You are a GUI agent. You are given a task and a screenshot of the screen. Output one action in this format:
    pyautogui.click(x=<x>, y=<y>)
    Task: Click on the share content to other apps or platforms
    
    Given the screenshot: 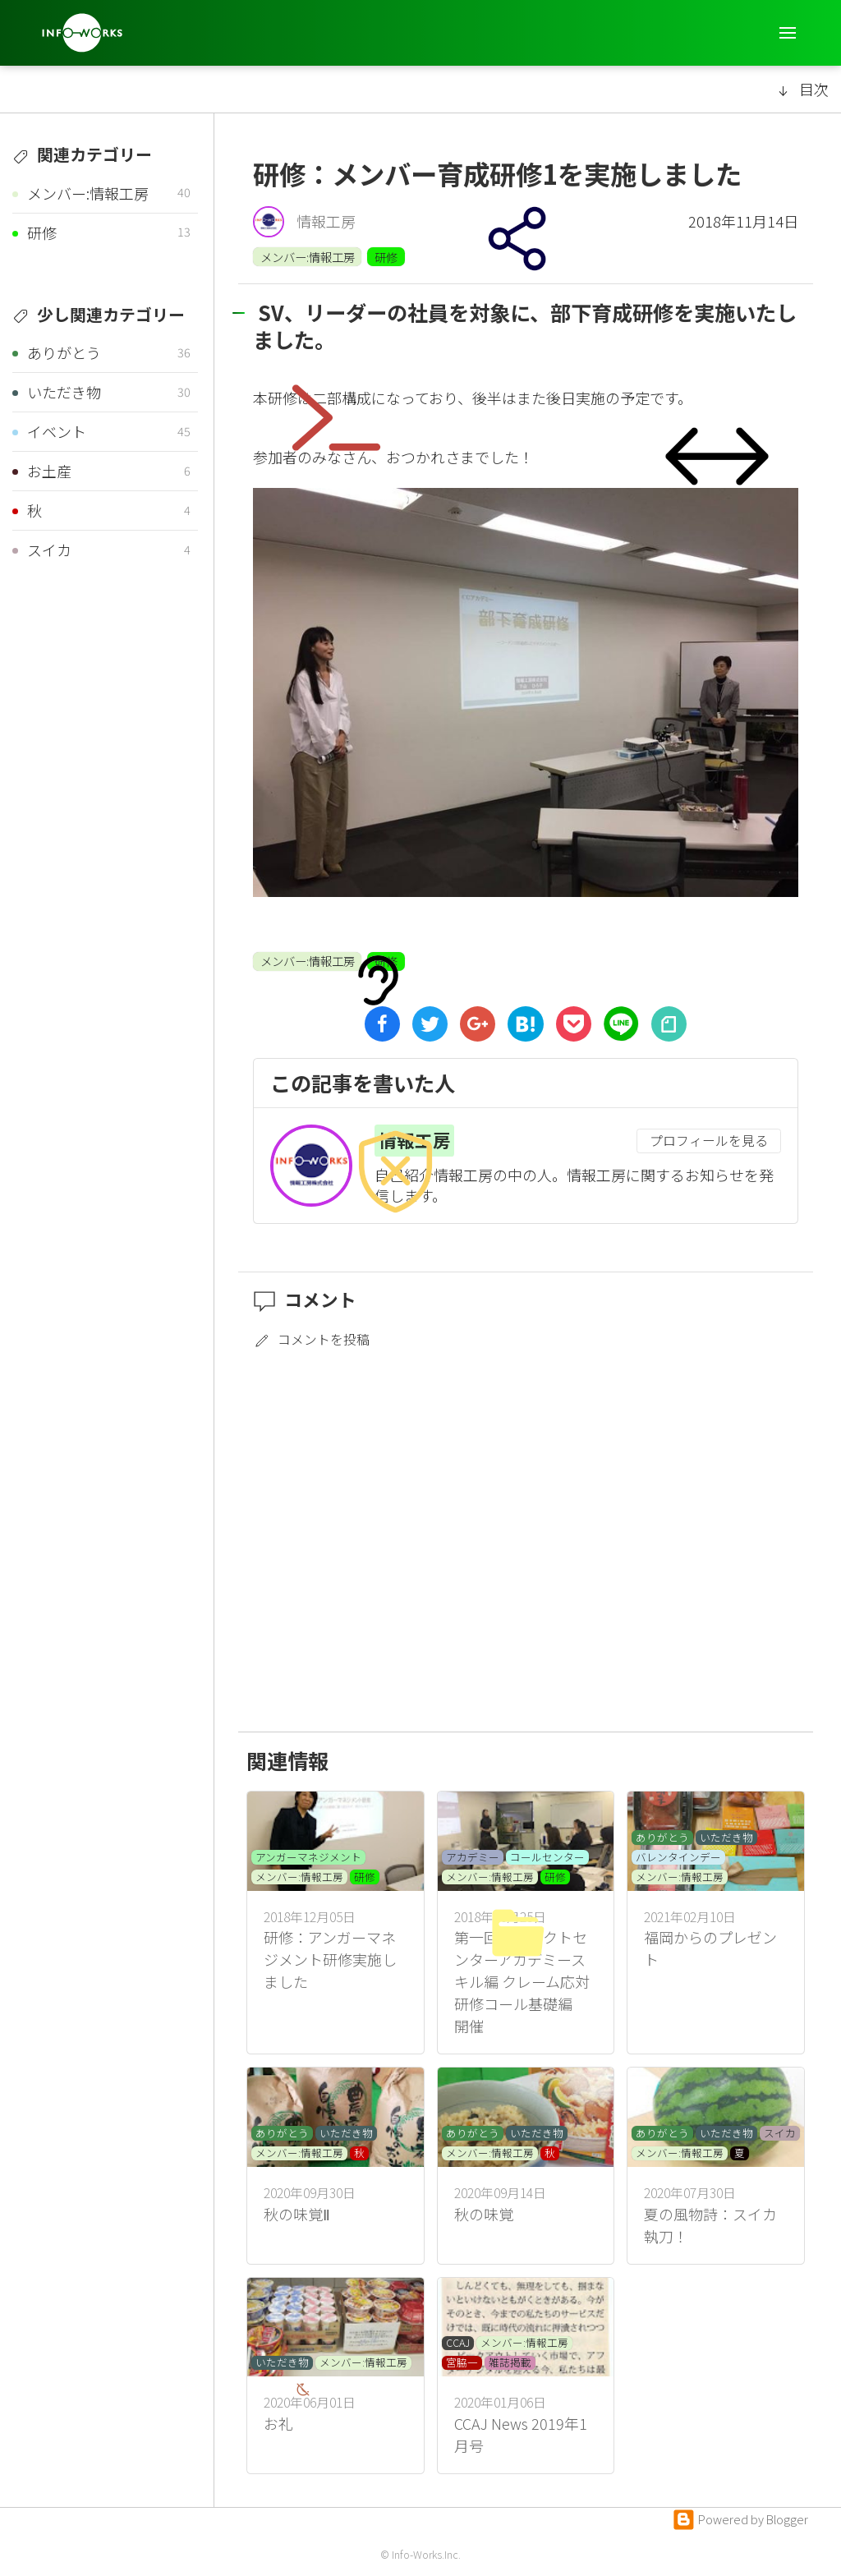 What is the action you would take?
    pyautogui.click(x=520, y=238)
    